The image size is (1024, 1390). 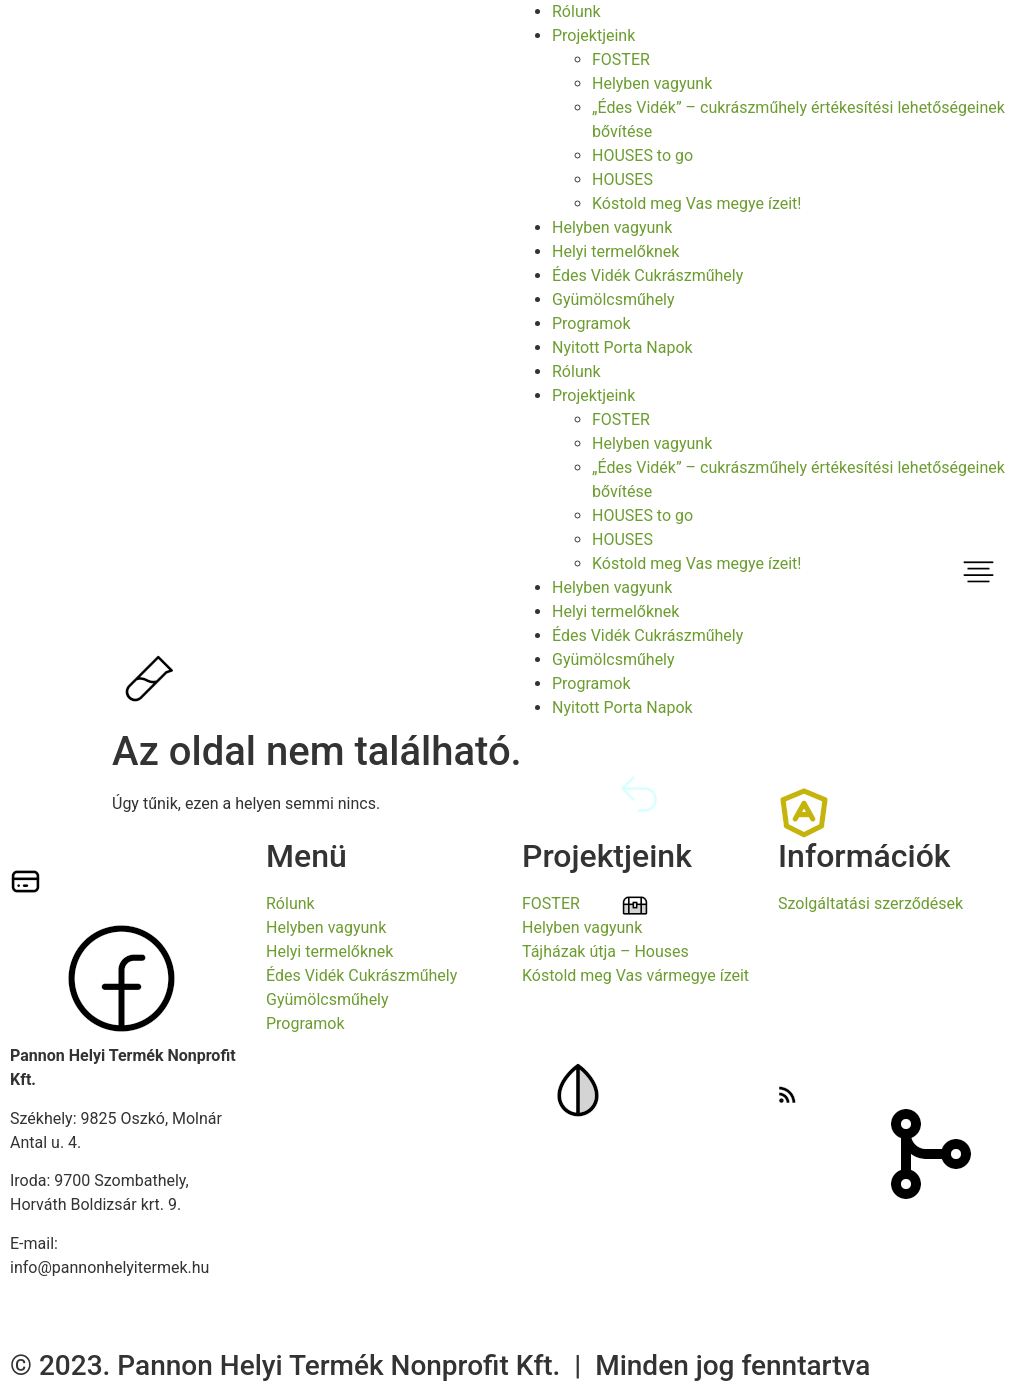 I want to click on Angular framework logo, so click(x=804, y=812).